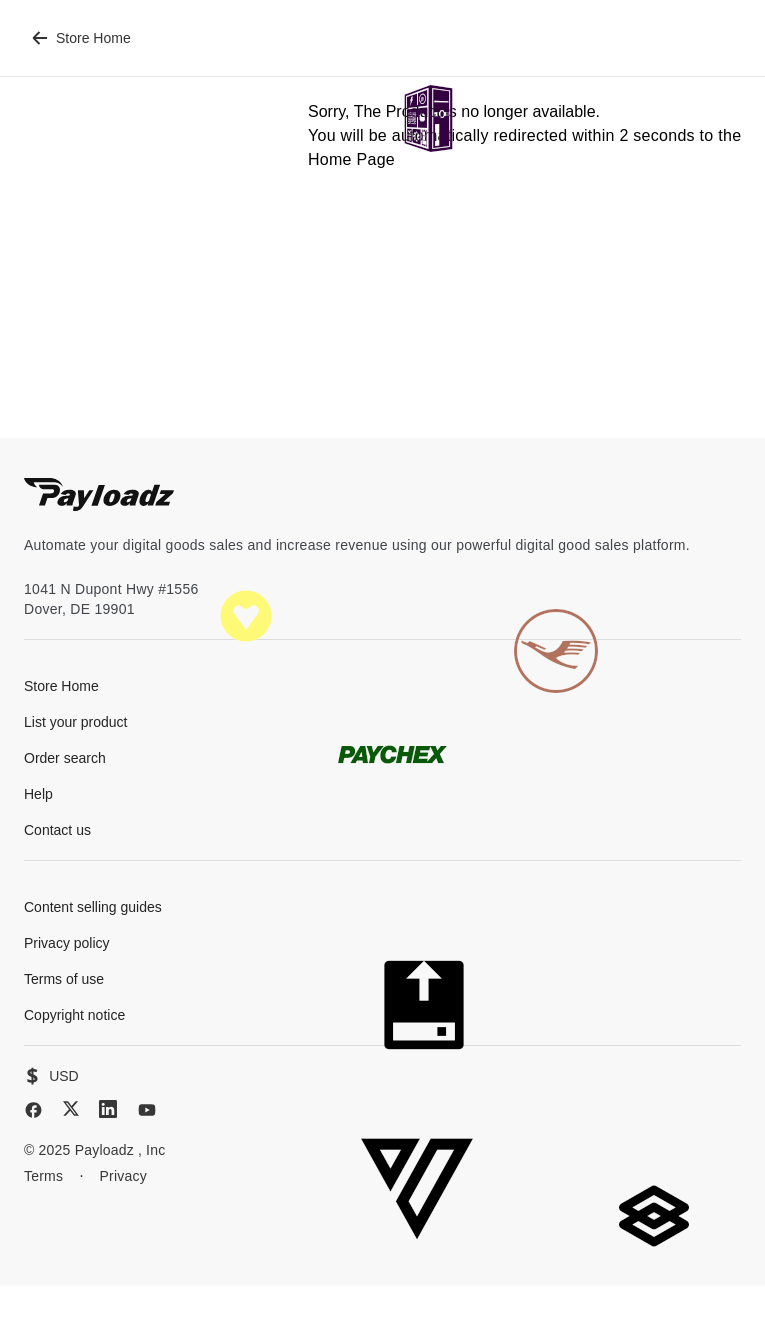 The image size is (765, 1326). Describe the element at coordinates (424, 1005) in the screenshot. I see `uninstall an application` at that location.